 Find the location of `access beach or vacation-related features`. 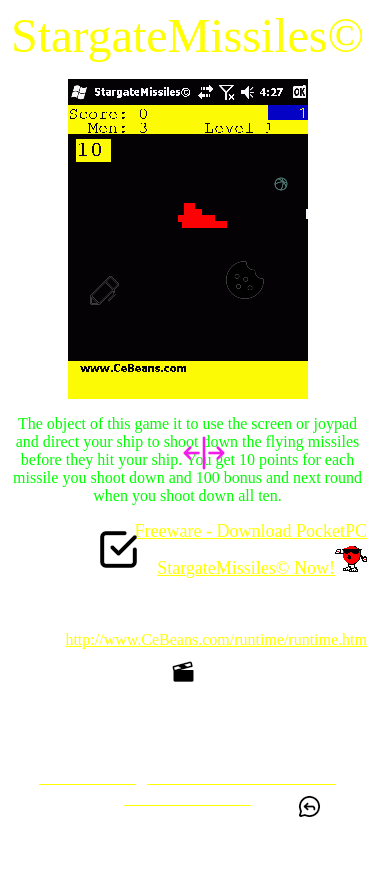

access beach or vacation-related features is located at coordinates (281, 184).